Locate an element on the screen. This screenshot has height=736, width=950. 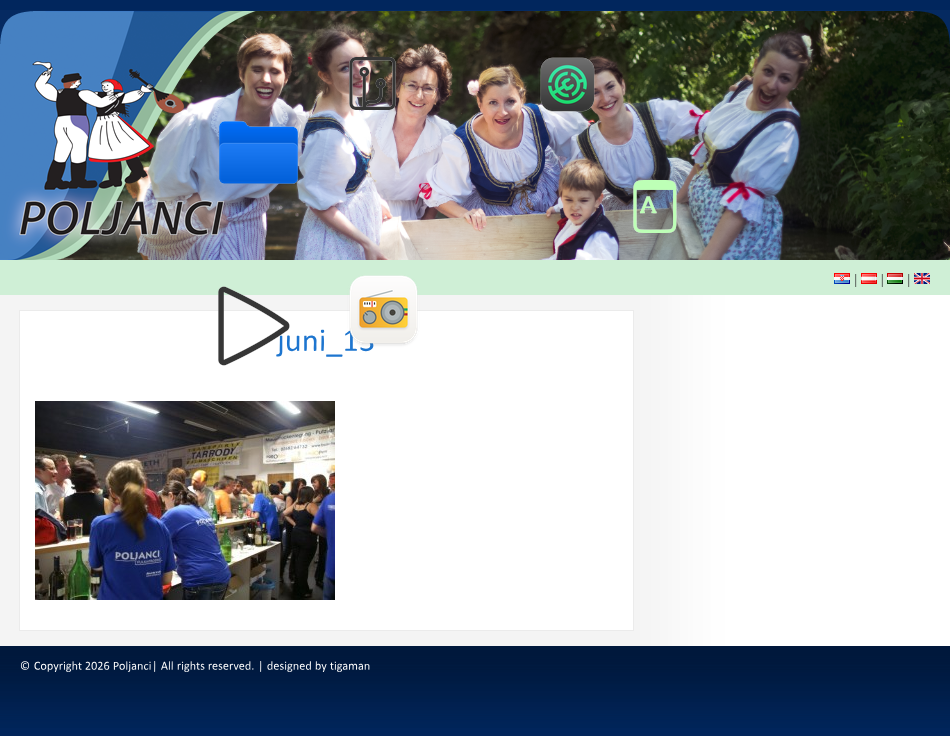
open modrinth app for managing minecraft mods is located at coordinates (567, 84).